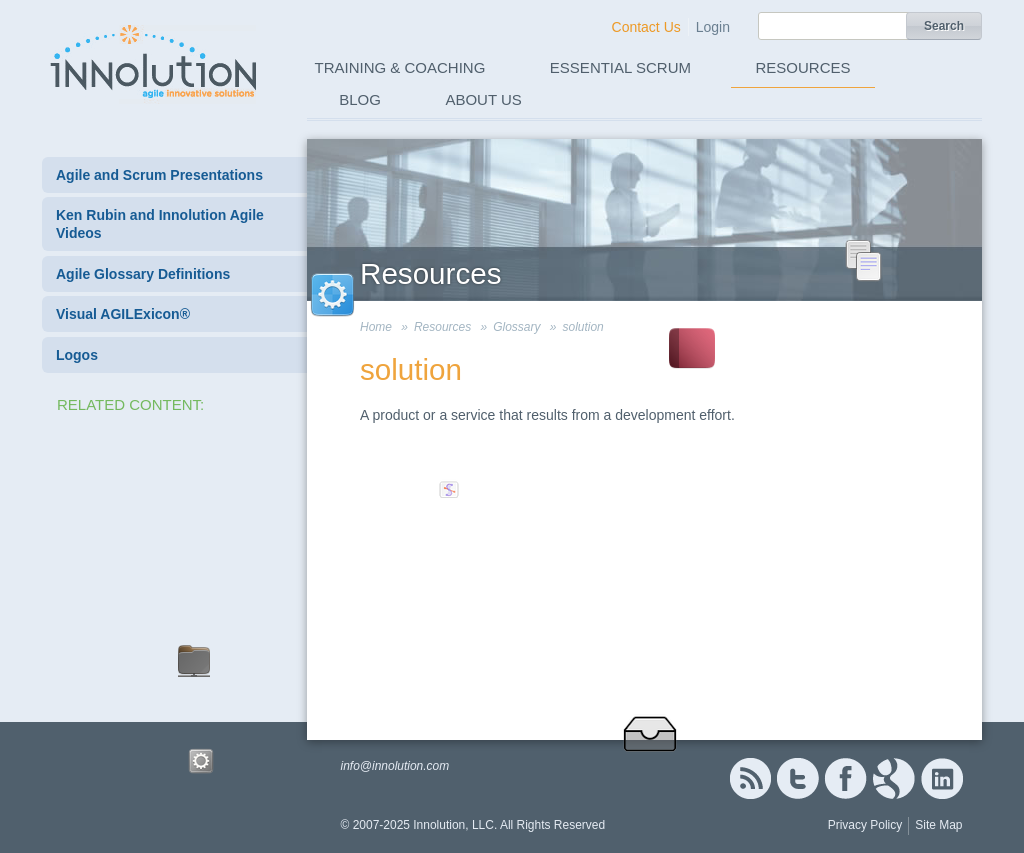 This screenshot has width=1024, height=853. What do you see at coordinates (650, 734) in the screenshot?
I see `view your email inbox` at bounding box center [650, 734].